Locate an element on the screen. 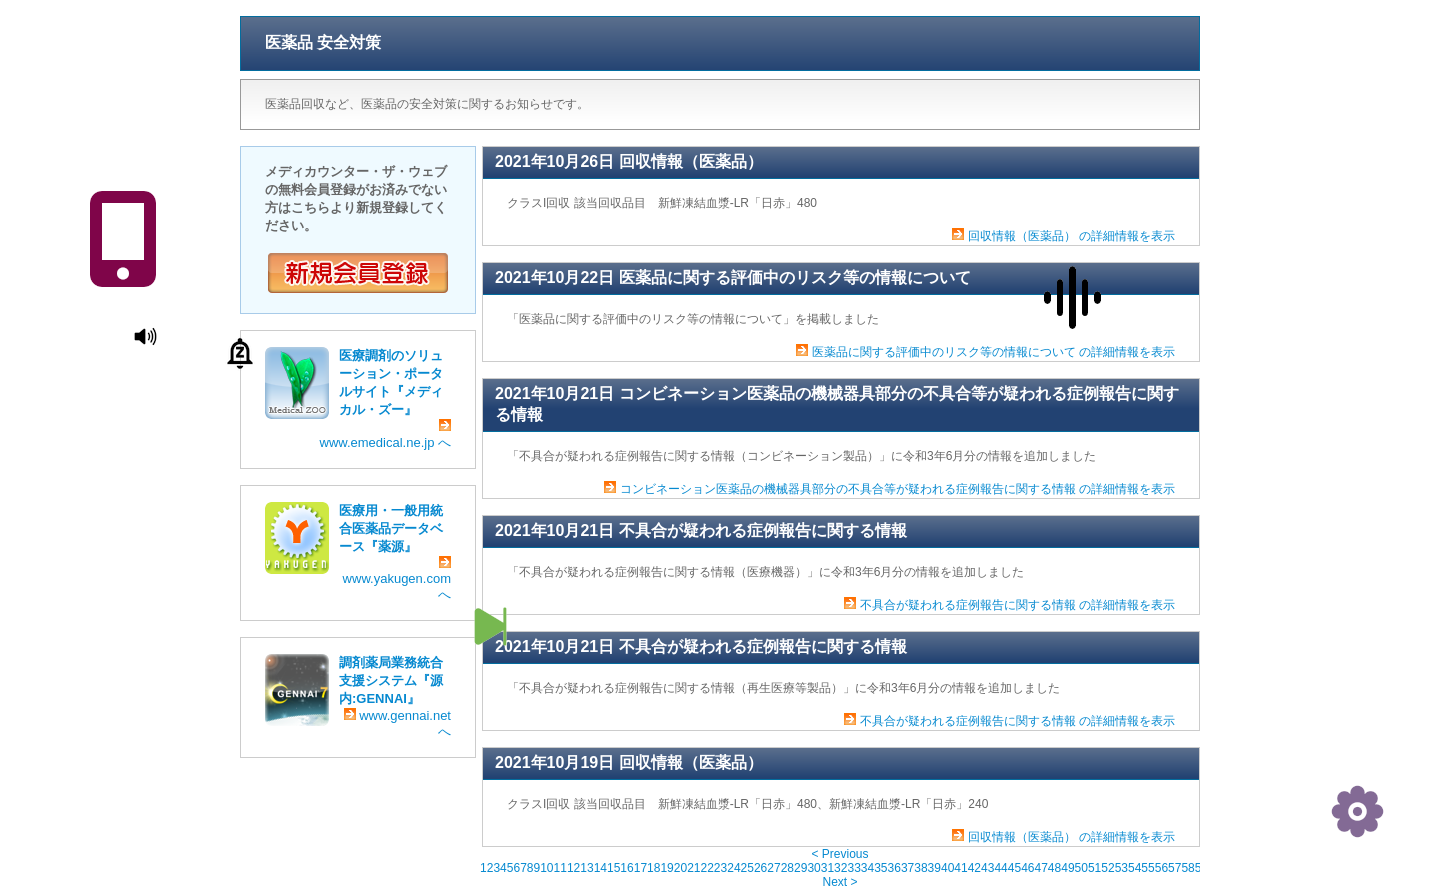  access mobile device settings is located at coordinates (123, 239).